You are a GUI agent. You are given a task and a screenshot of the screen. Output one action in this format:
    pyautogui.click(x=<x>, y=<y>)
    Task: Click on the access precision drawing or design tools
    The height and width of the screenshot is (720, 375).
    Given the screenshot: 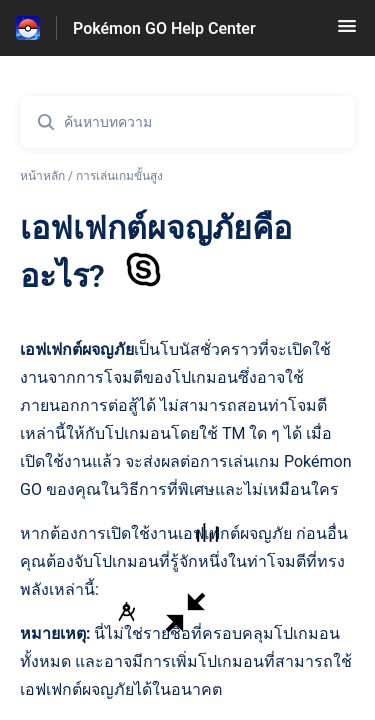 What is the action you would take?
    pyautogui.click(x=126, y=611)
    